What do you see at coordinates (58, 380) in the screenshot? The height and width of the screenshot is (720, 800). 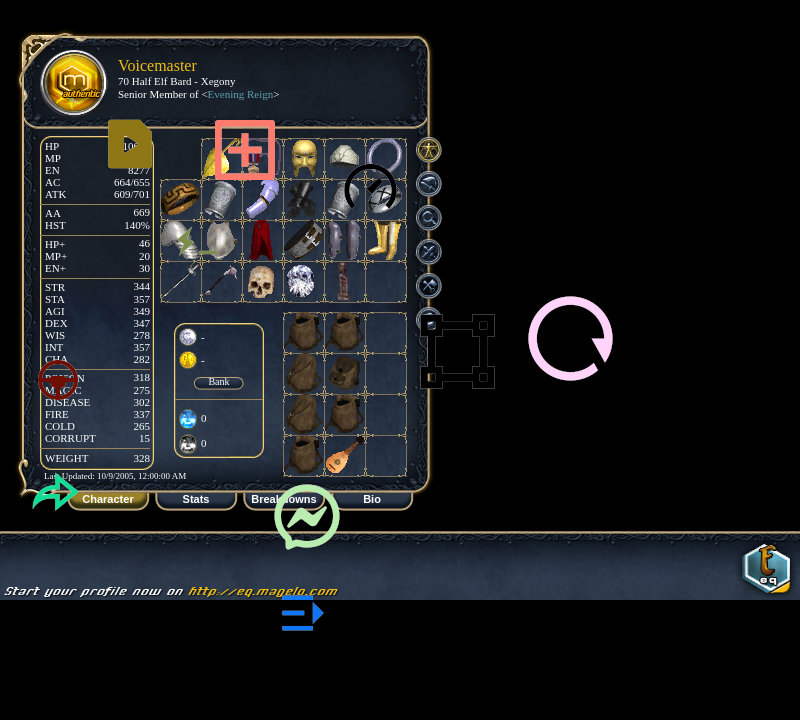 I see `access driving or navigation mode` at bounding box center [58, 380].